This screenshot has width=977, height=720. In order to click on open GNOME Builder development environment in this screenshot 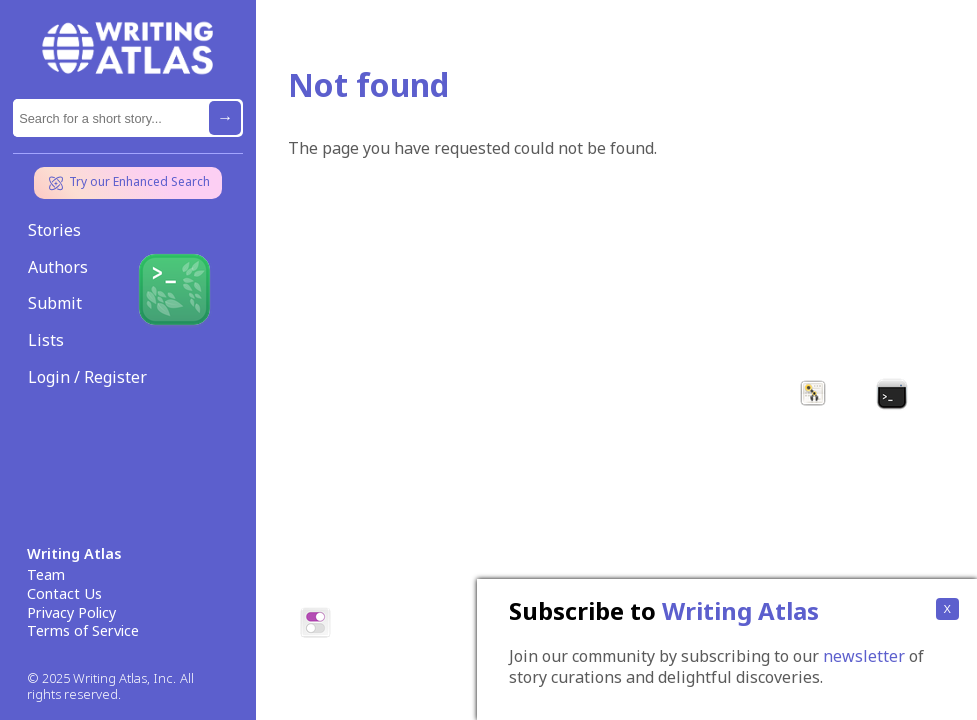, I will do `click(813, 393)`.